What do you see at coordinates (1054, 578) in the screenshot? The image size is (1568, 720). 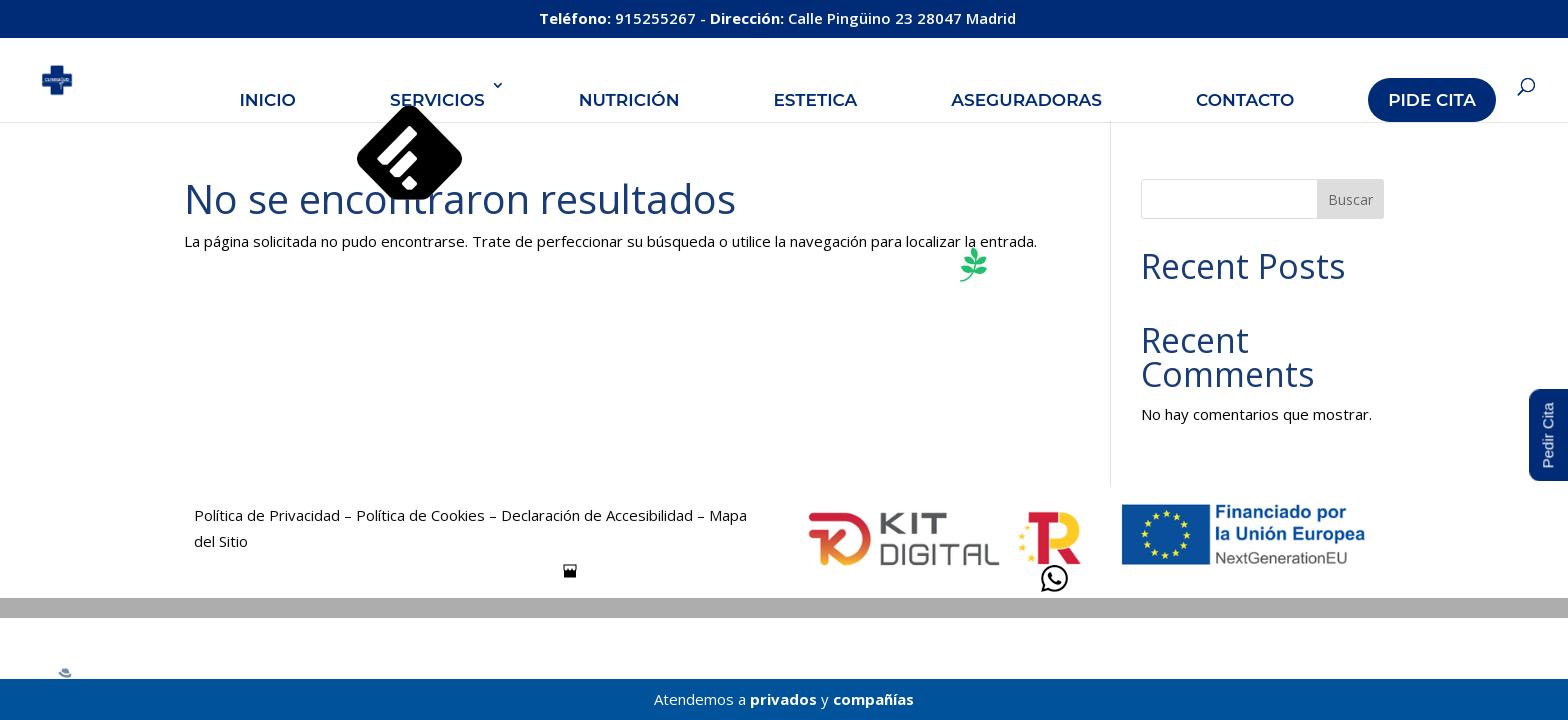 I see `open whatsapp messaging app` at bounding box center [1054, 578].